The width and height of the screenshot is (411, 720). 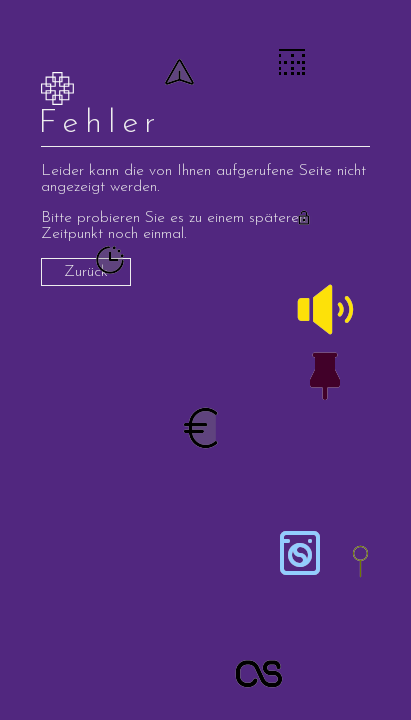 What do you see at coordinates (110, 260) in the screenshot?
I see `view remaining time or countdown timer` at bounding box center [110, 260].